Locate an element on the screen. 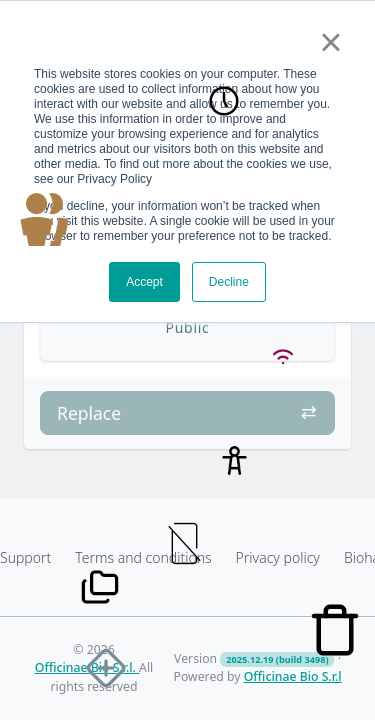 The height and width of the screenshot is (720, 375). mobile device unavailable or disabled is located at coordinates (184, 543).